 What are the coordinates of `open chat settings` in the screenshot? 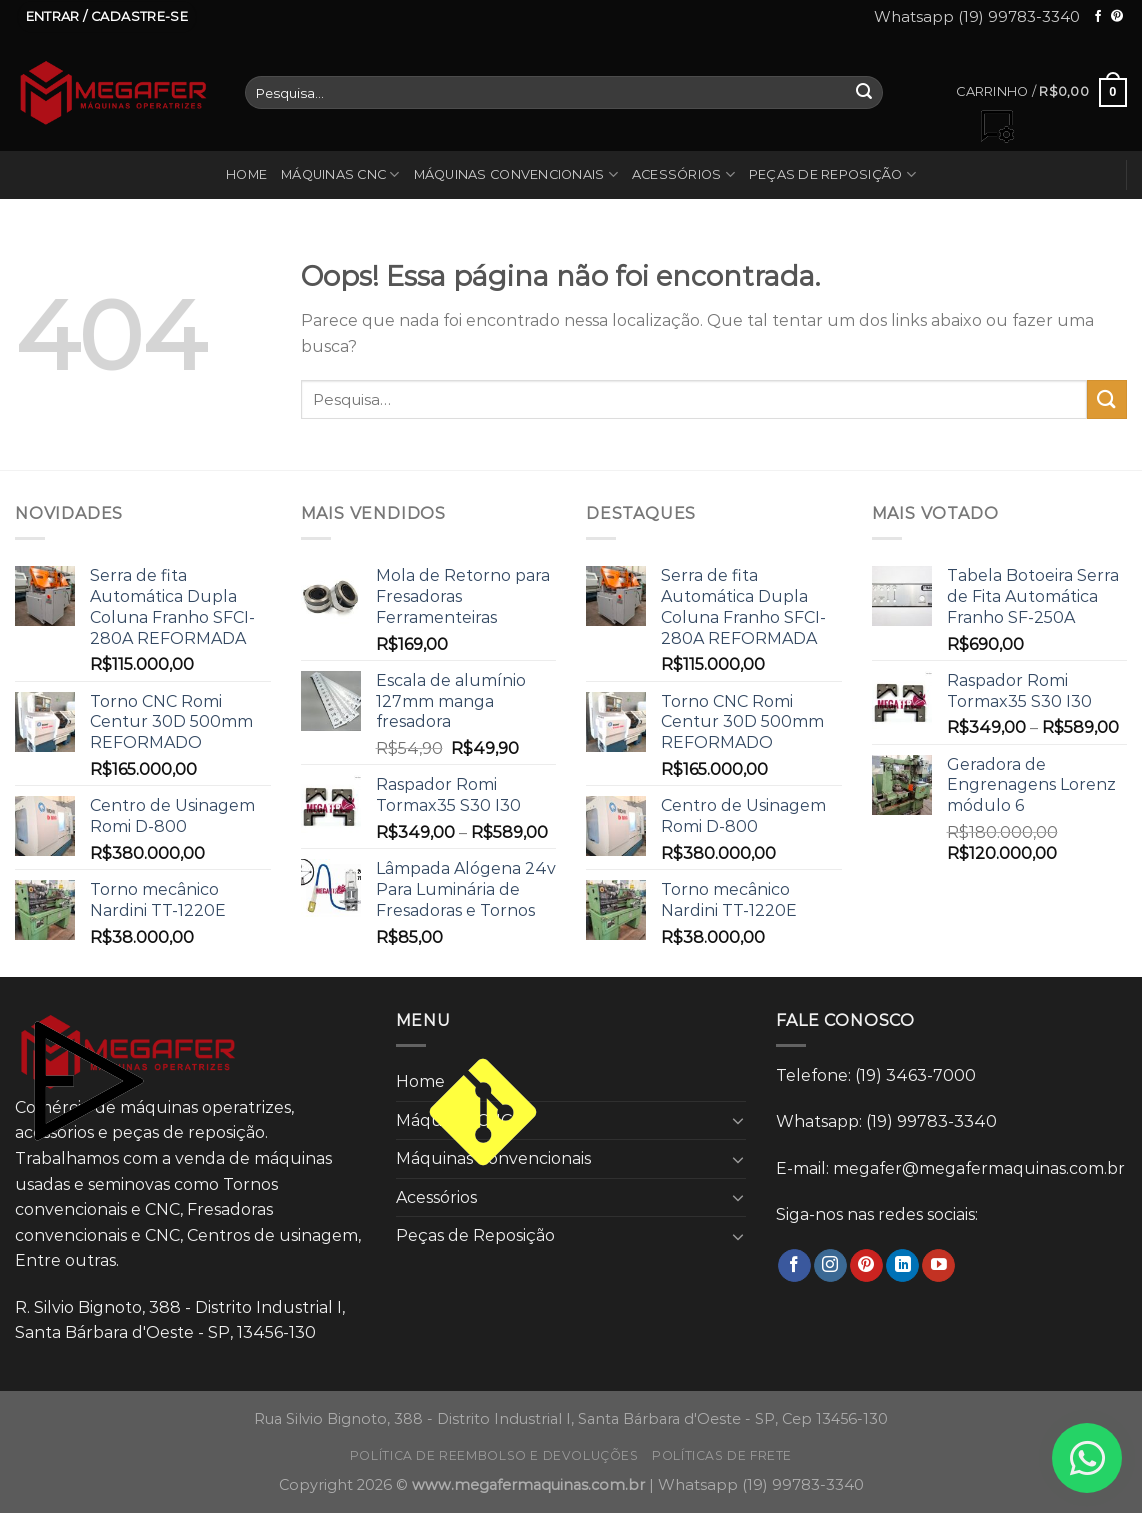 It's located at (997, 125).